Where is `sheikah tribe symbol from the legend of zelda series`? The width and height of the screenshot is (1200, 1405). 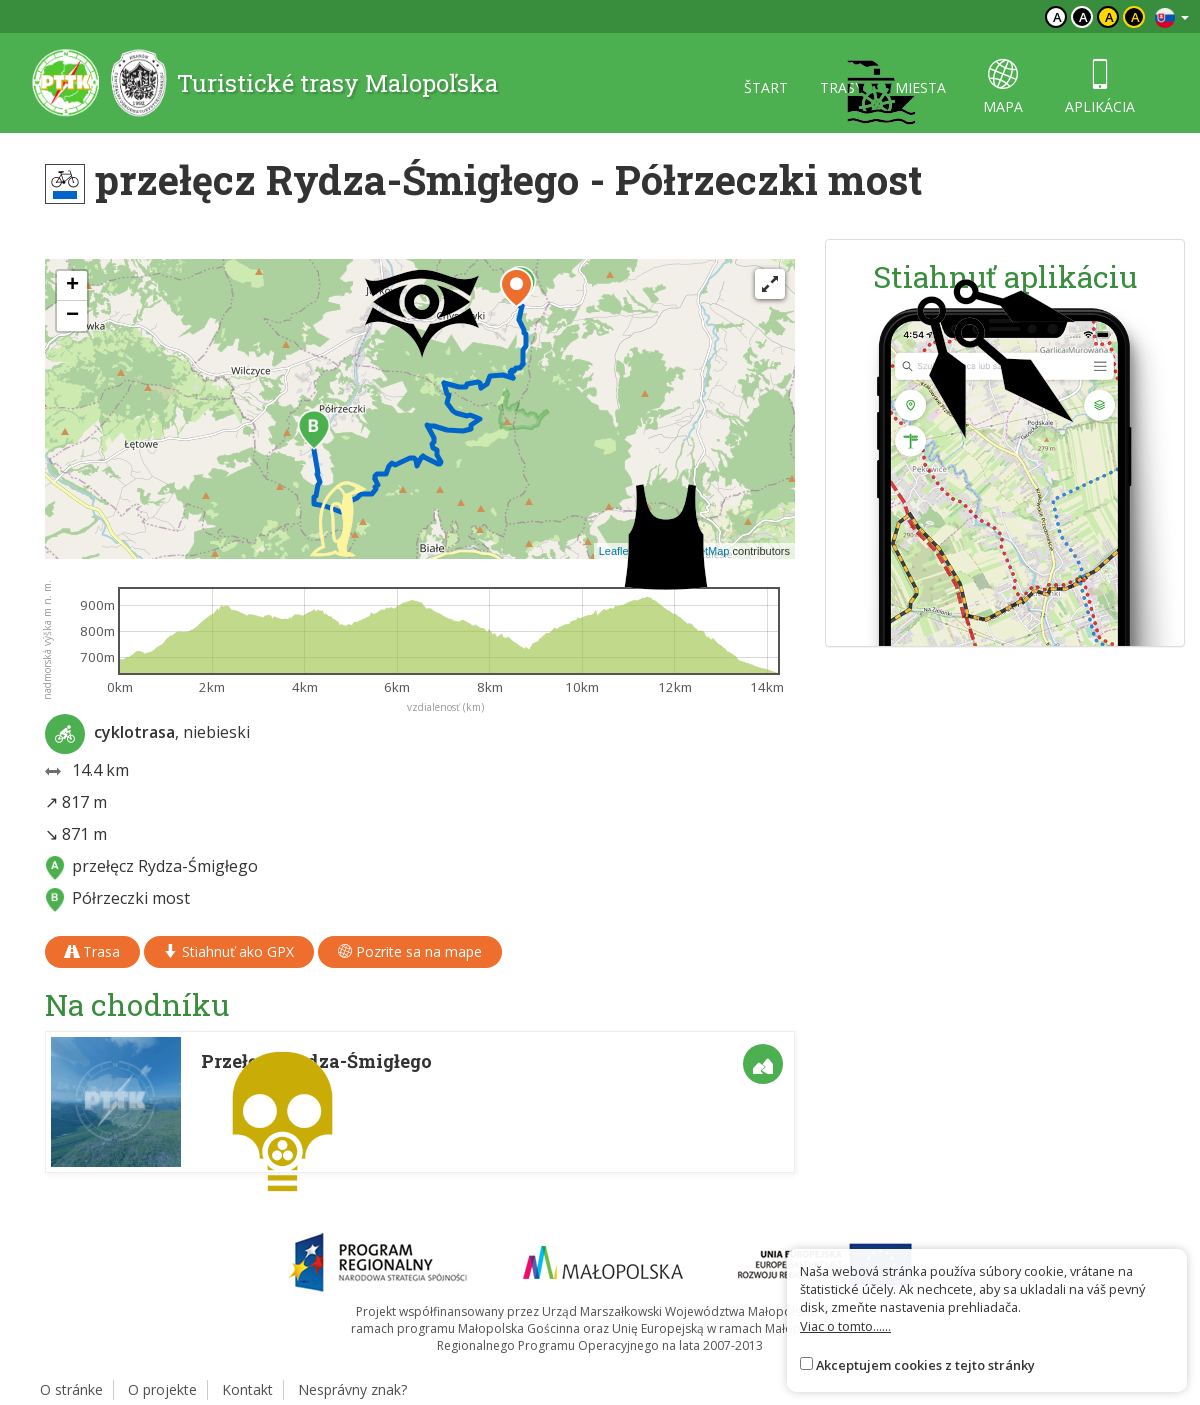
sheikah tribe symbol from the legend of zelda series is located at coordinates (421, 307).